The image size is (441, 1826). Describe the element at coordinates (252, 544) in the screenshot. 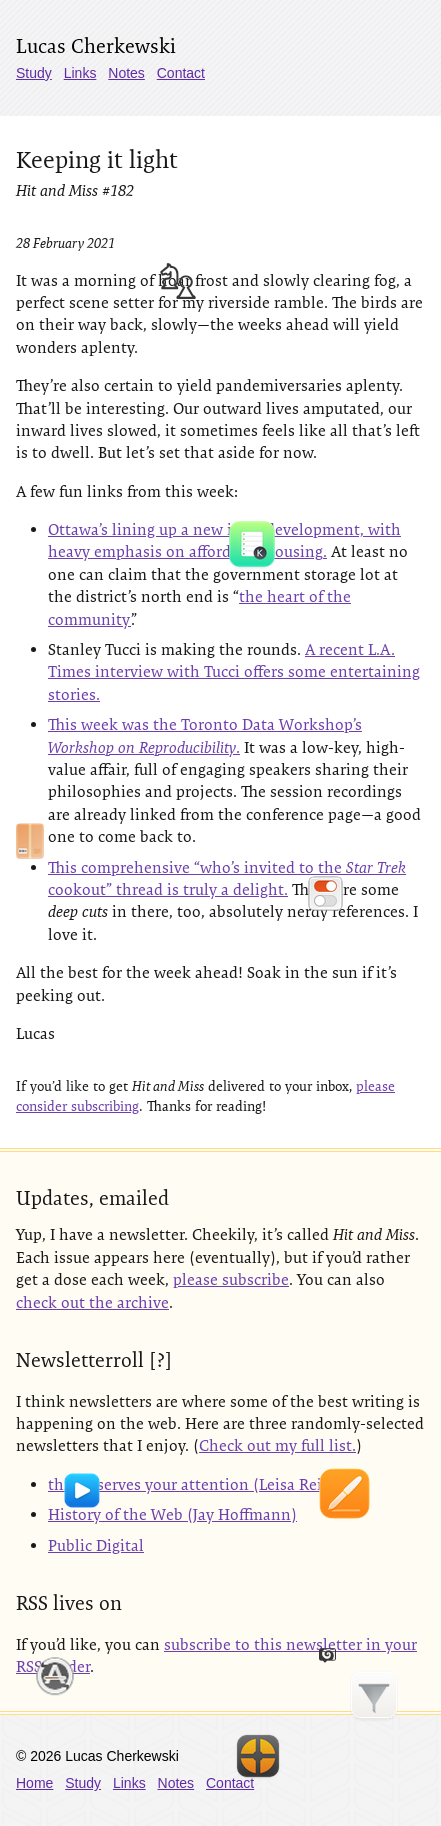

I see `view release notes and software updates` at that location.